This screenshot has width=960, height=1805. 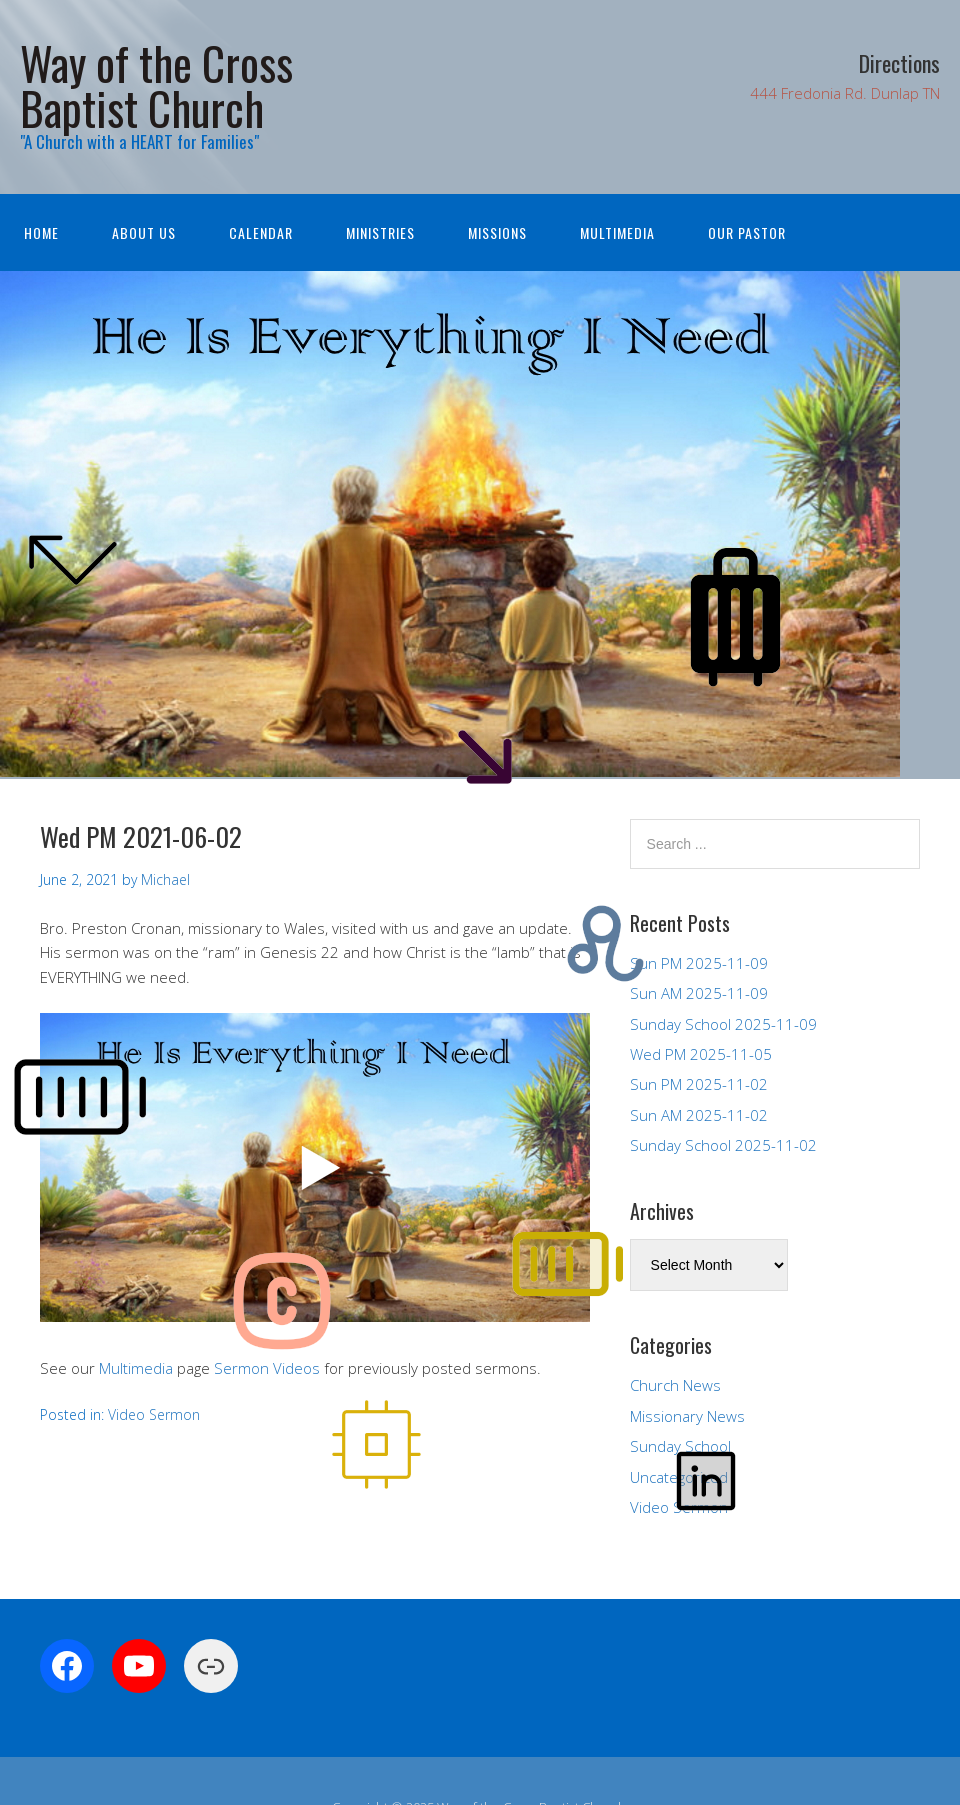 What do you see at coordinates (282, 1301) in the screenshot?
I see `indicates copyright information` at bounding box center [282, 1301].